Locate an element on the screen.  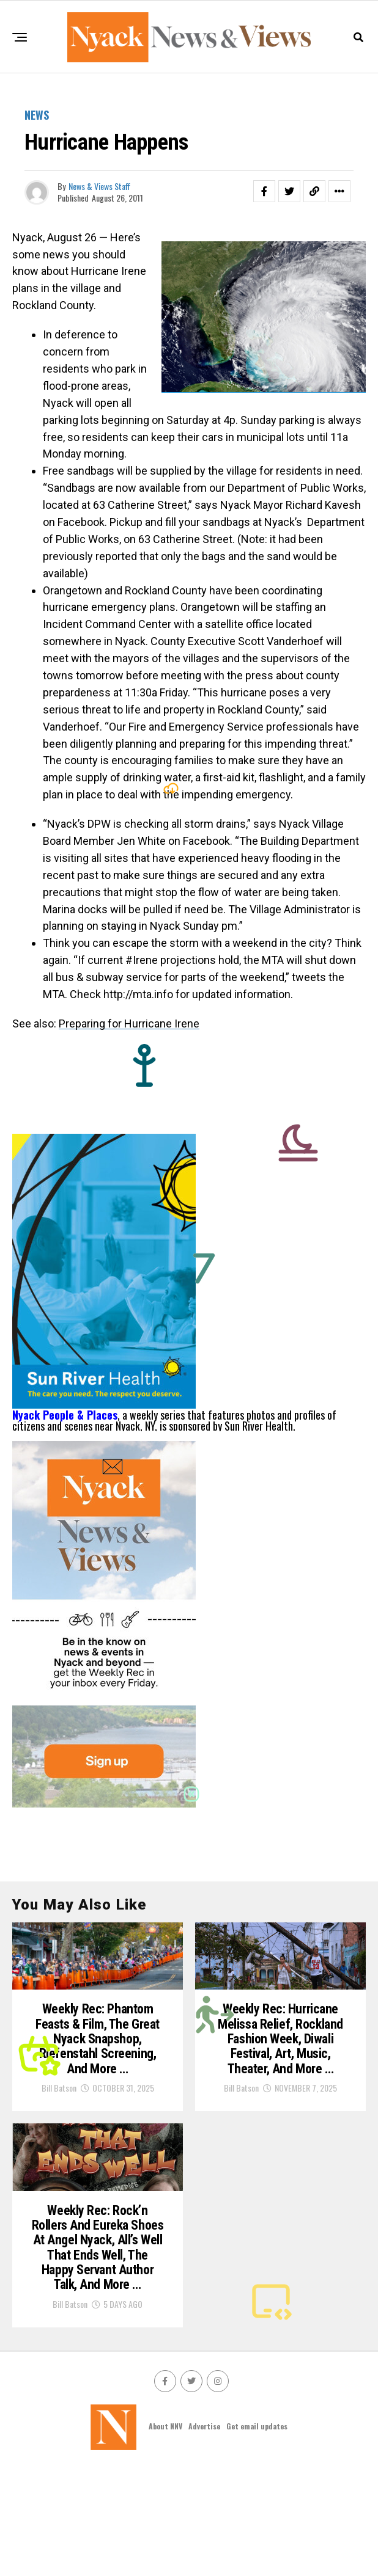
add item to favorites from cart is located at coordinates (39, 2054).